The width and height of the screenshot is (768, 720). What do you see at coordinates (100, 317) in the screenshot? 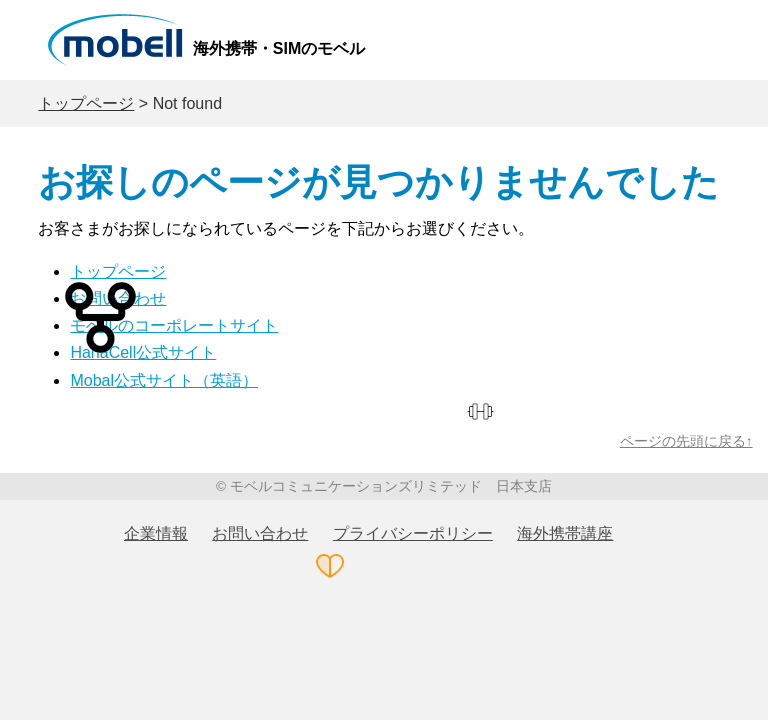
I see `fork a repository` at bounding box center [100, 317].